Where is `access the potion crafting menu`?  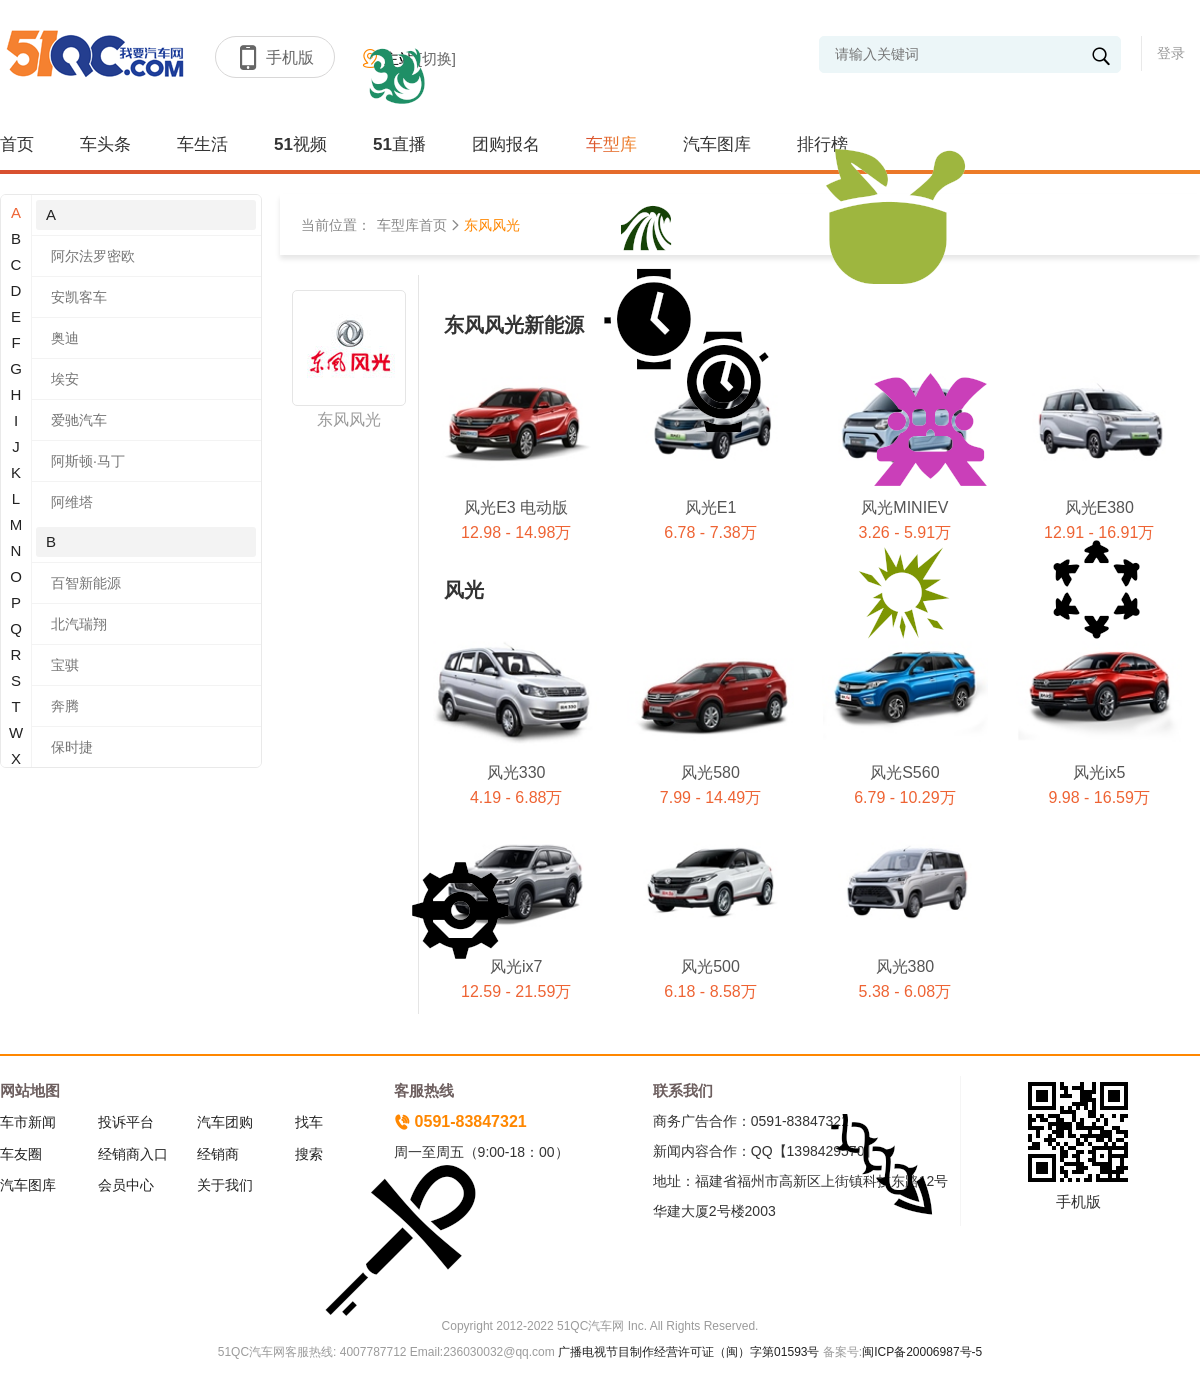
access the potion crafting menu is located at coordinates (895, 216).